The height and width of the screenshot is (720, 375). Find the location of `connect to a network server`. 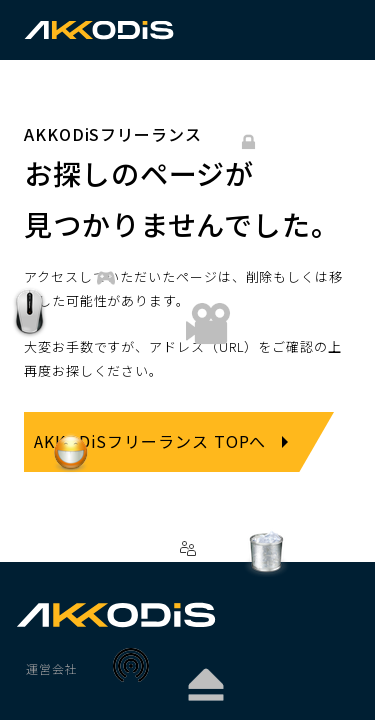

connect to a network server is located at coordinates (131, 666).